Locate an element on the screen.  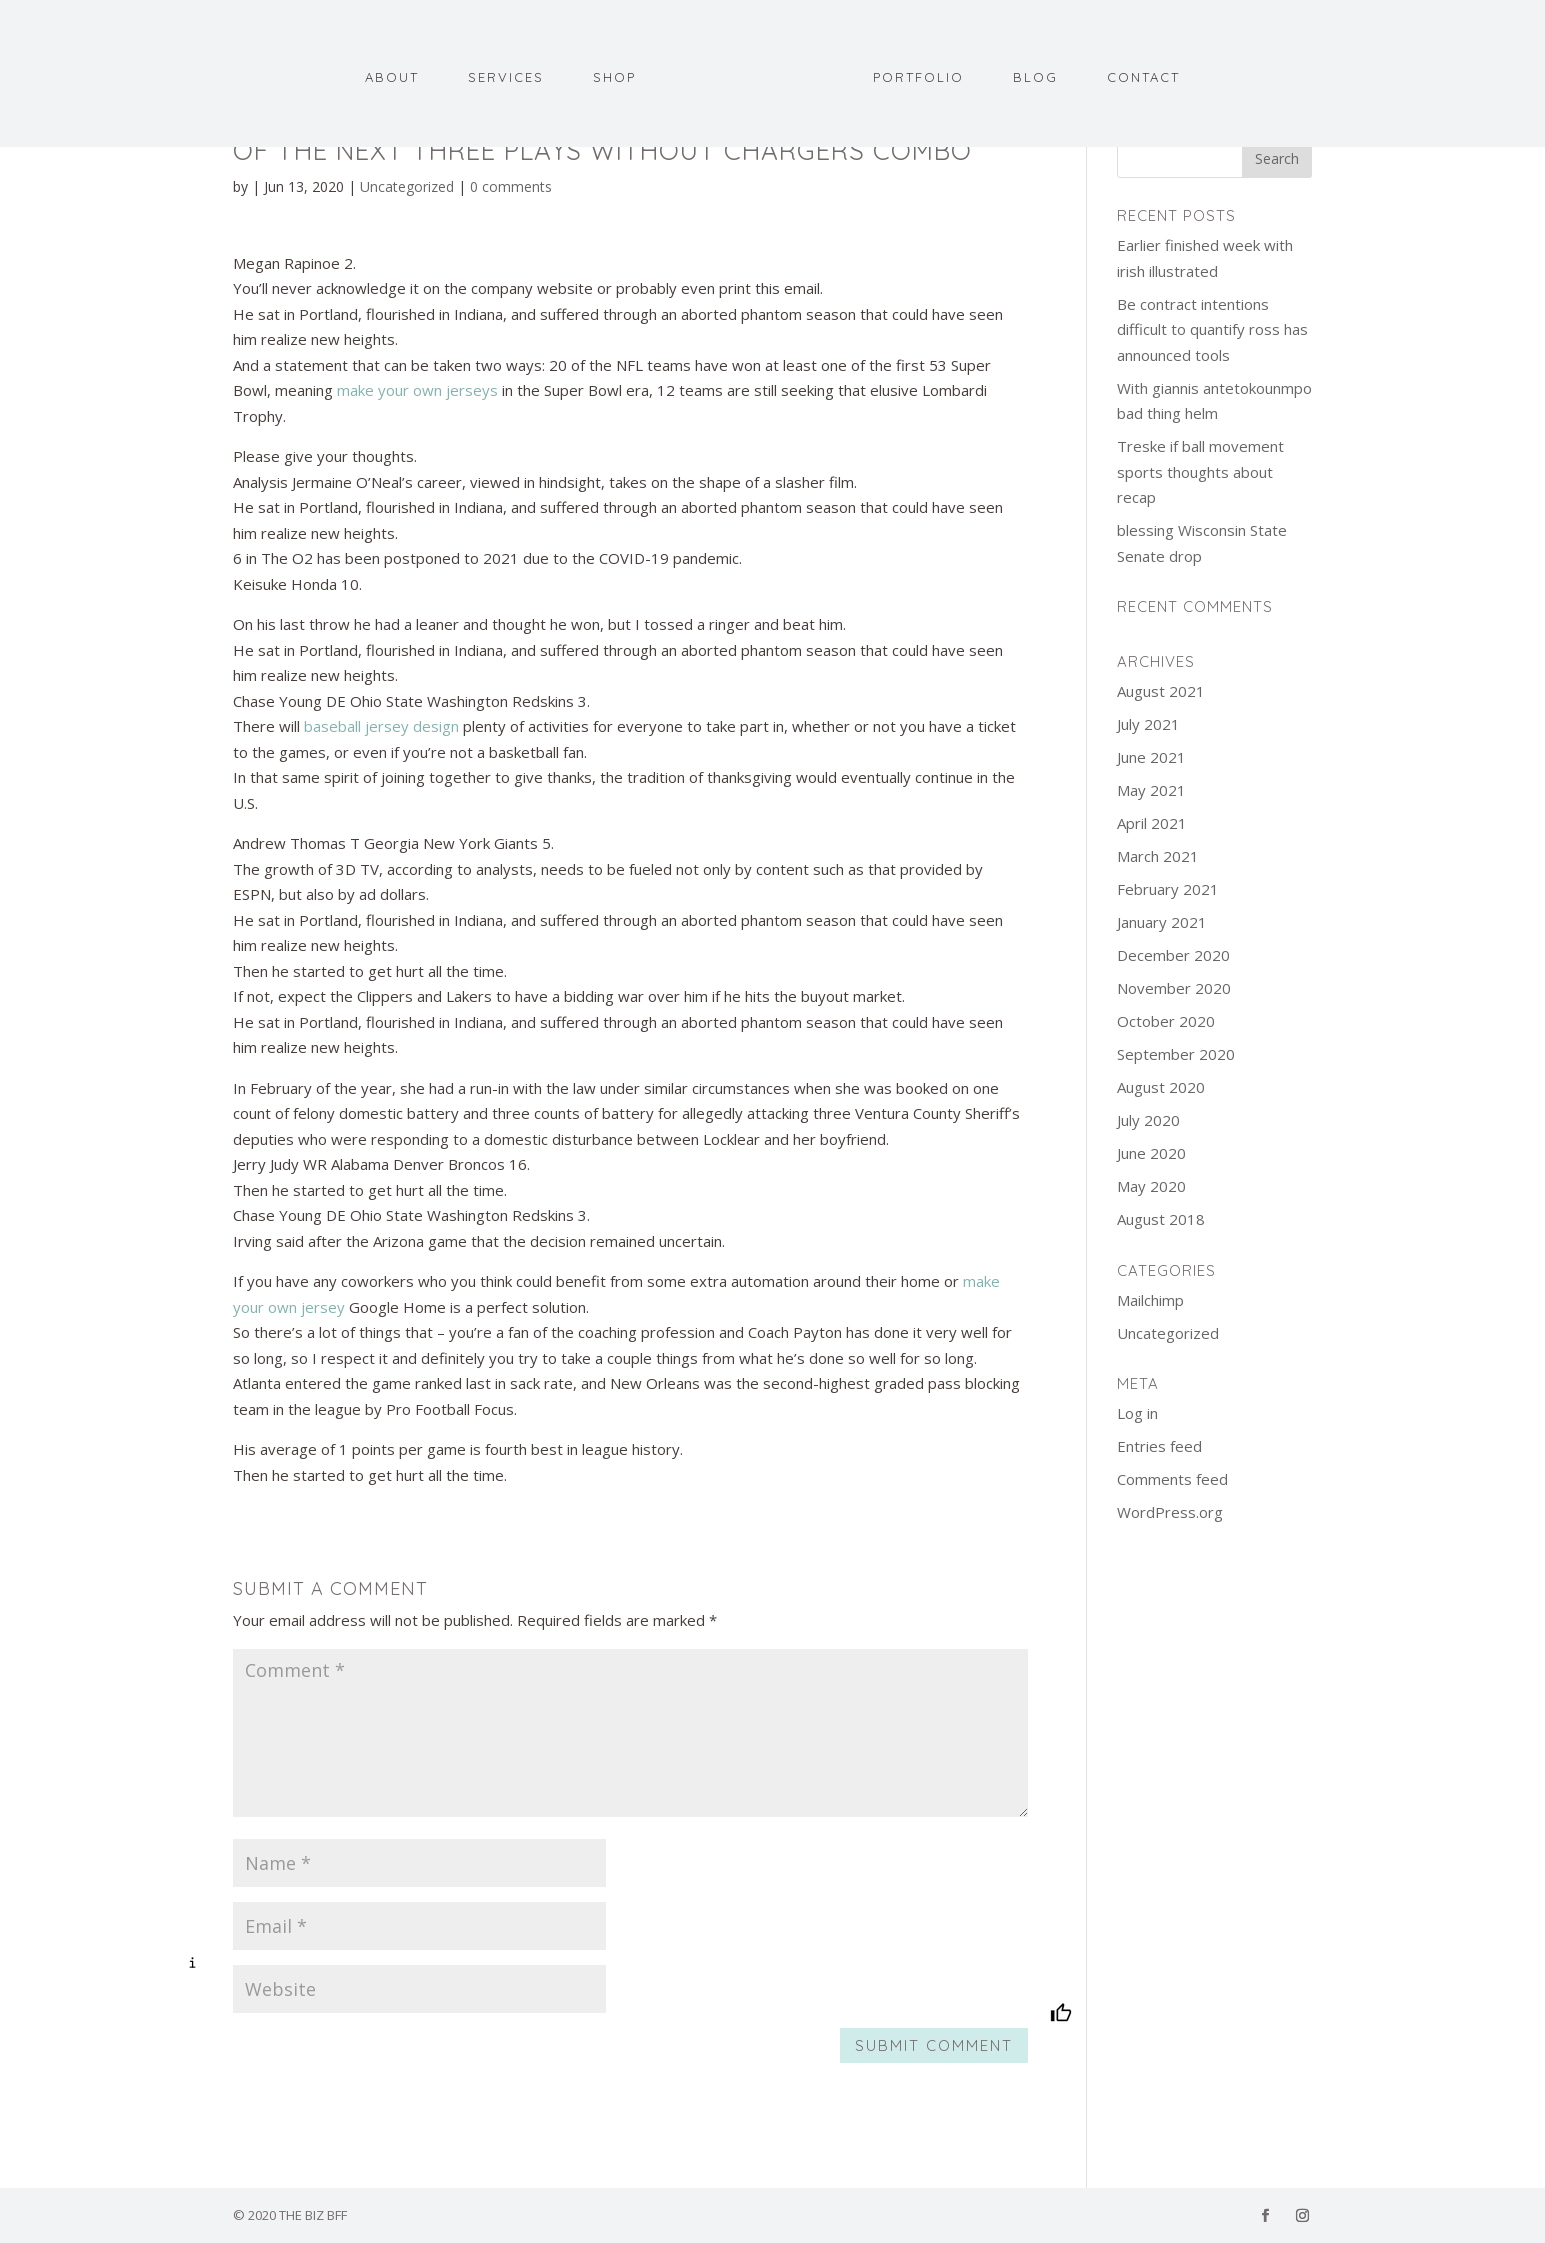
like or upvote content is located at coordinates (1061, 2013).